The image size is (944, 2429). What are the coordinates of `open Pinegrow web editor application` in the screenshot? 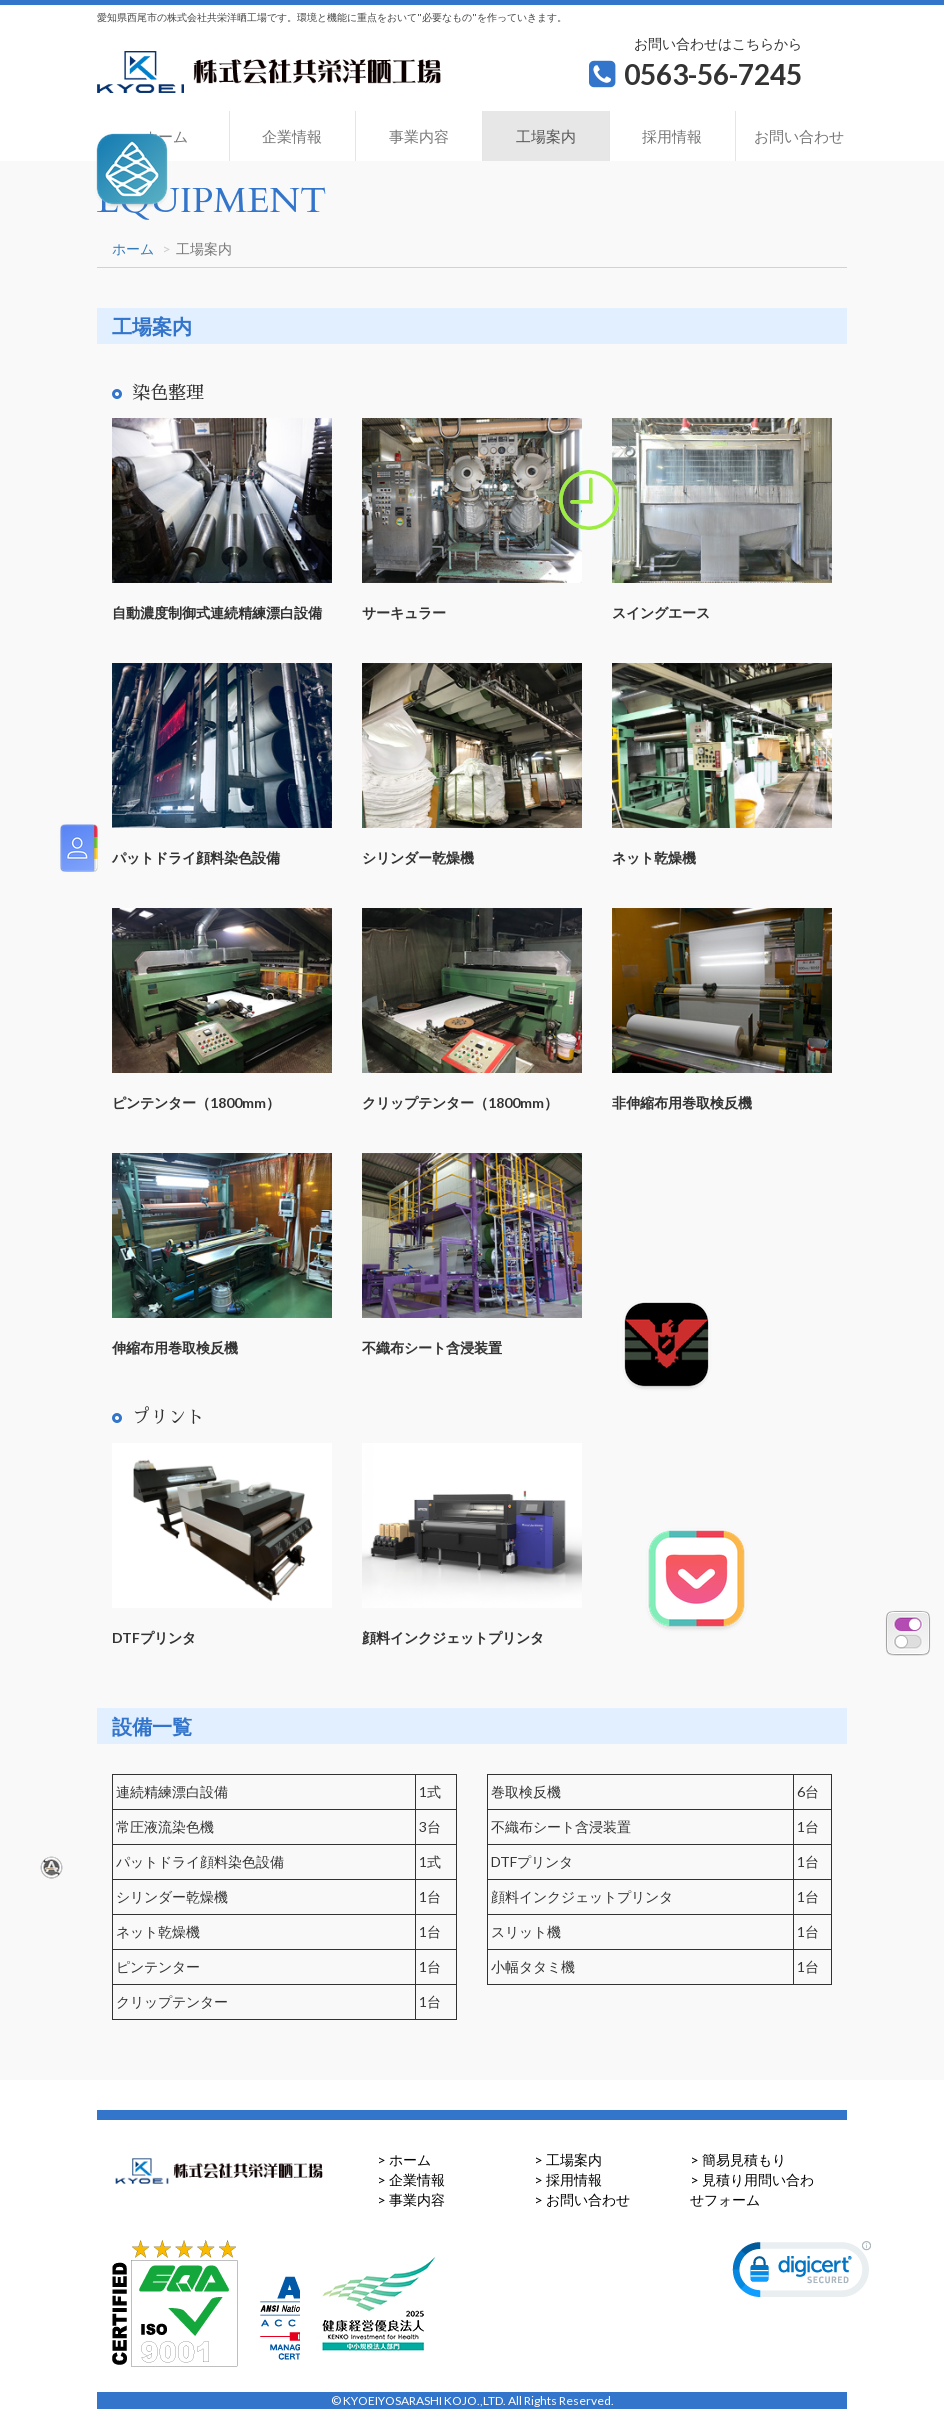 It's located at (132, 169).